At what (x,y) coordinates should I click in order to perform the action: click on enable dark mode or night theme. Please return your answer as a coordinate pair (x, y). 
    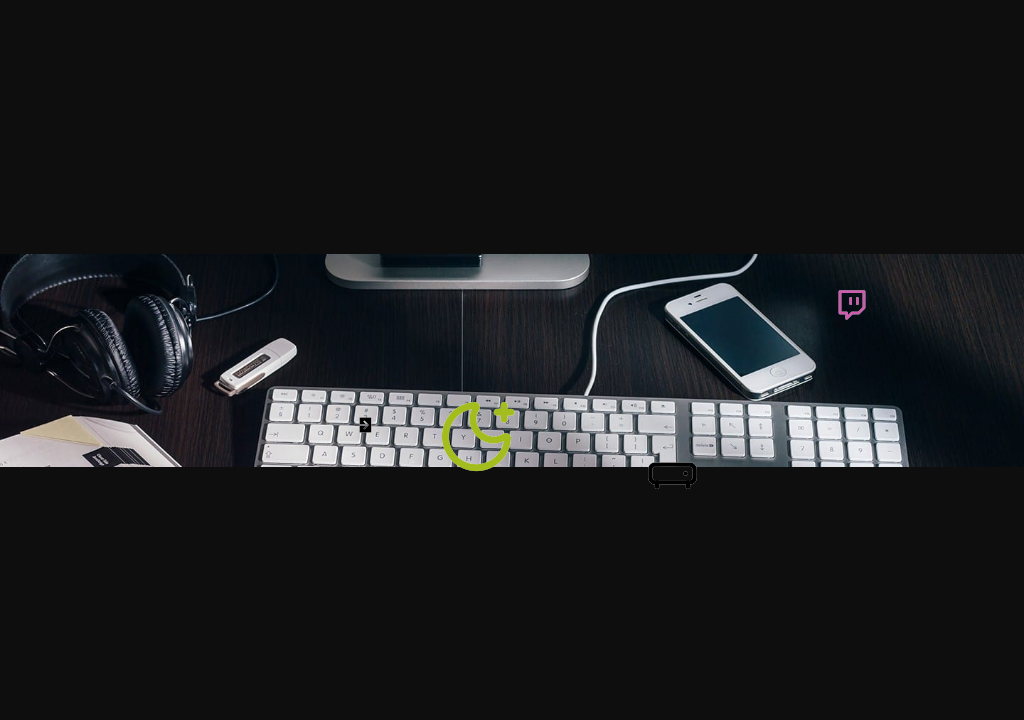
    Looking at the image, I should click on (476, 436).